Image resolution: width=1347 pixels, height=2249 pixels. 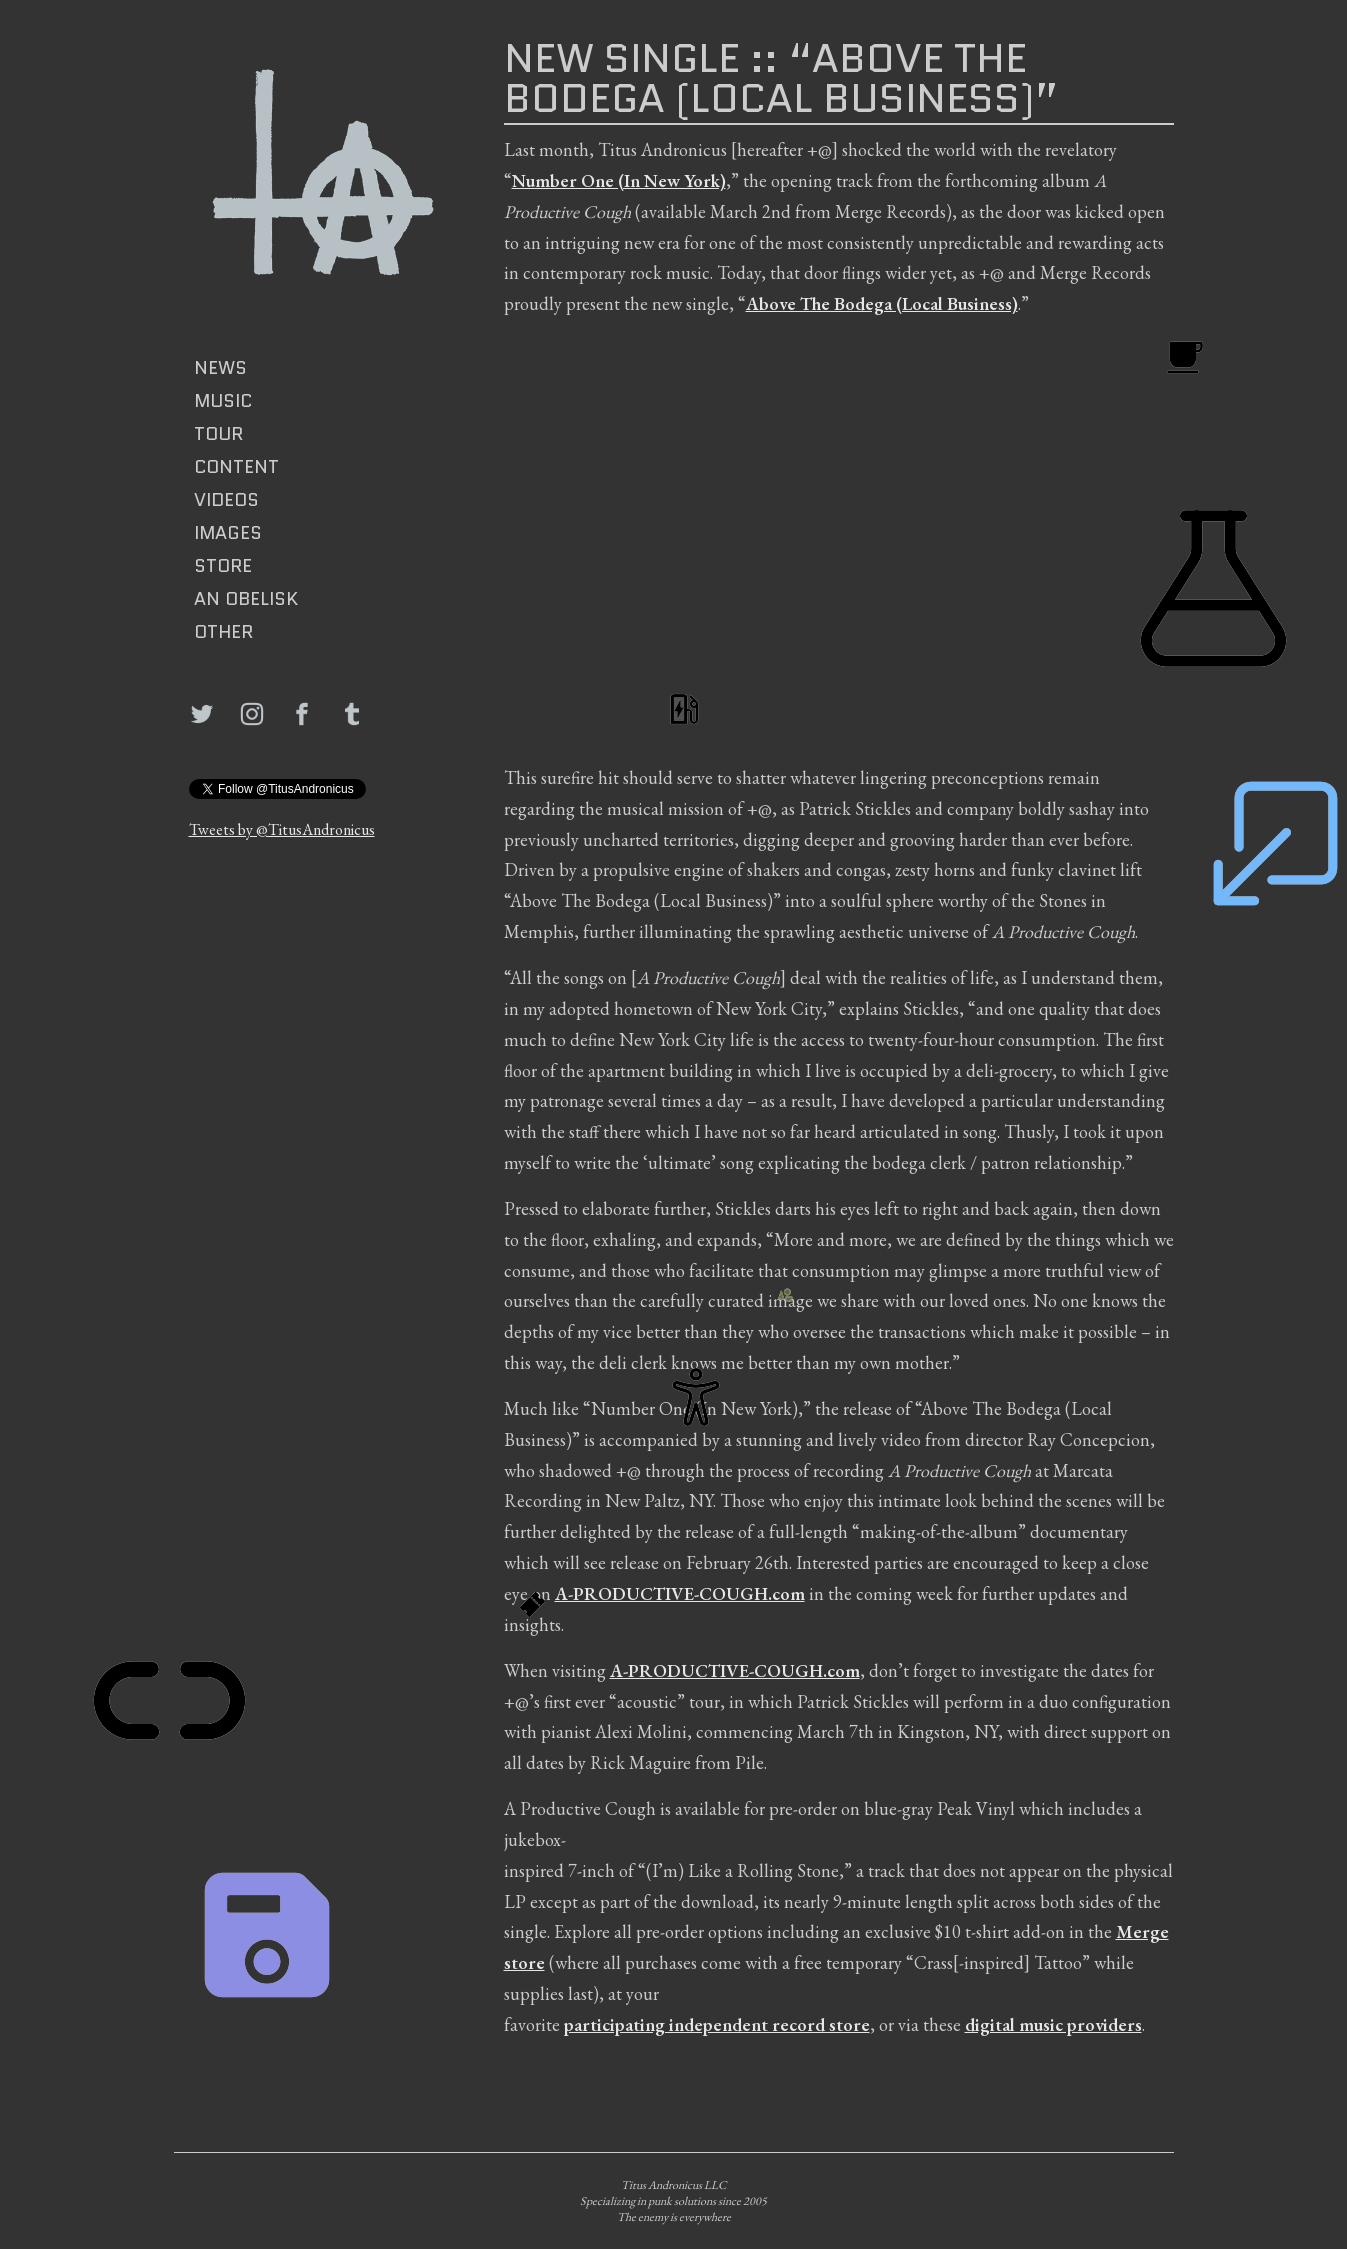 I want to click on remove or break a link connection, so click(x=169, y=1700).